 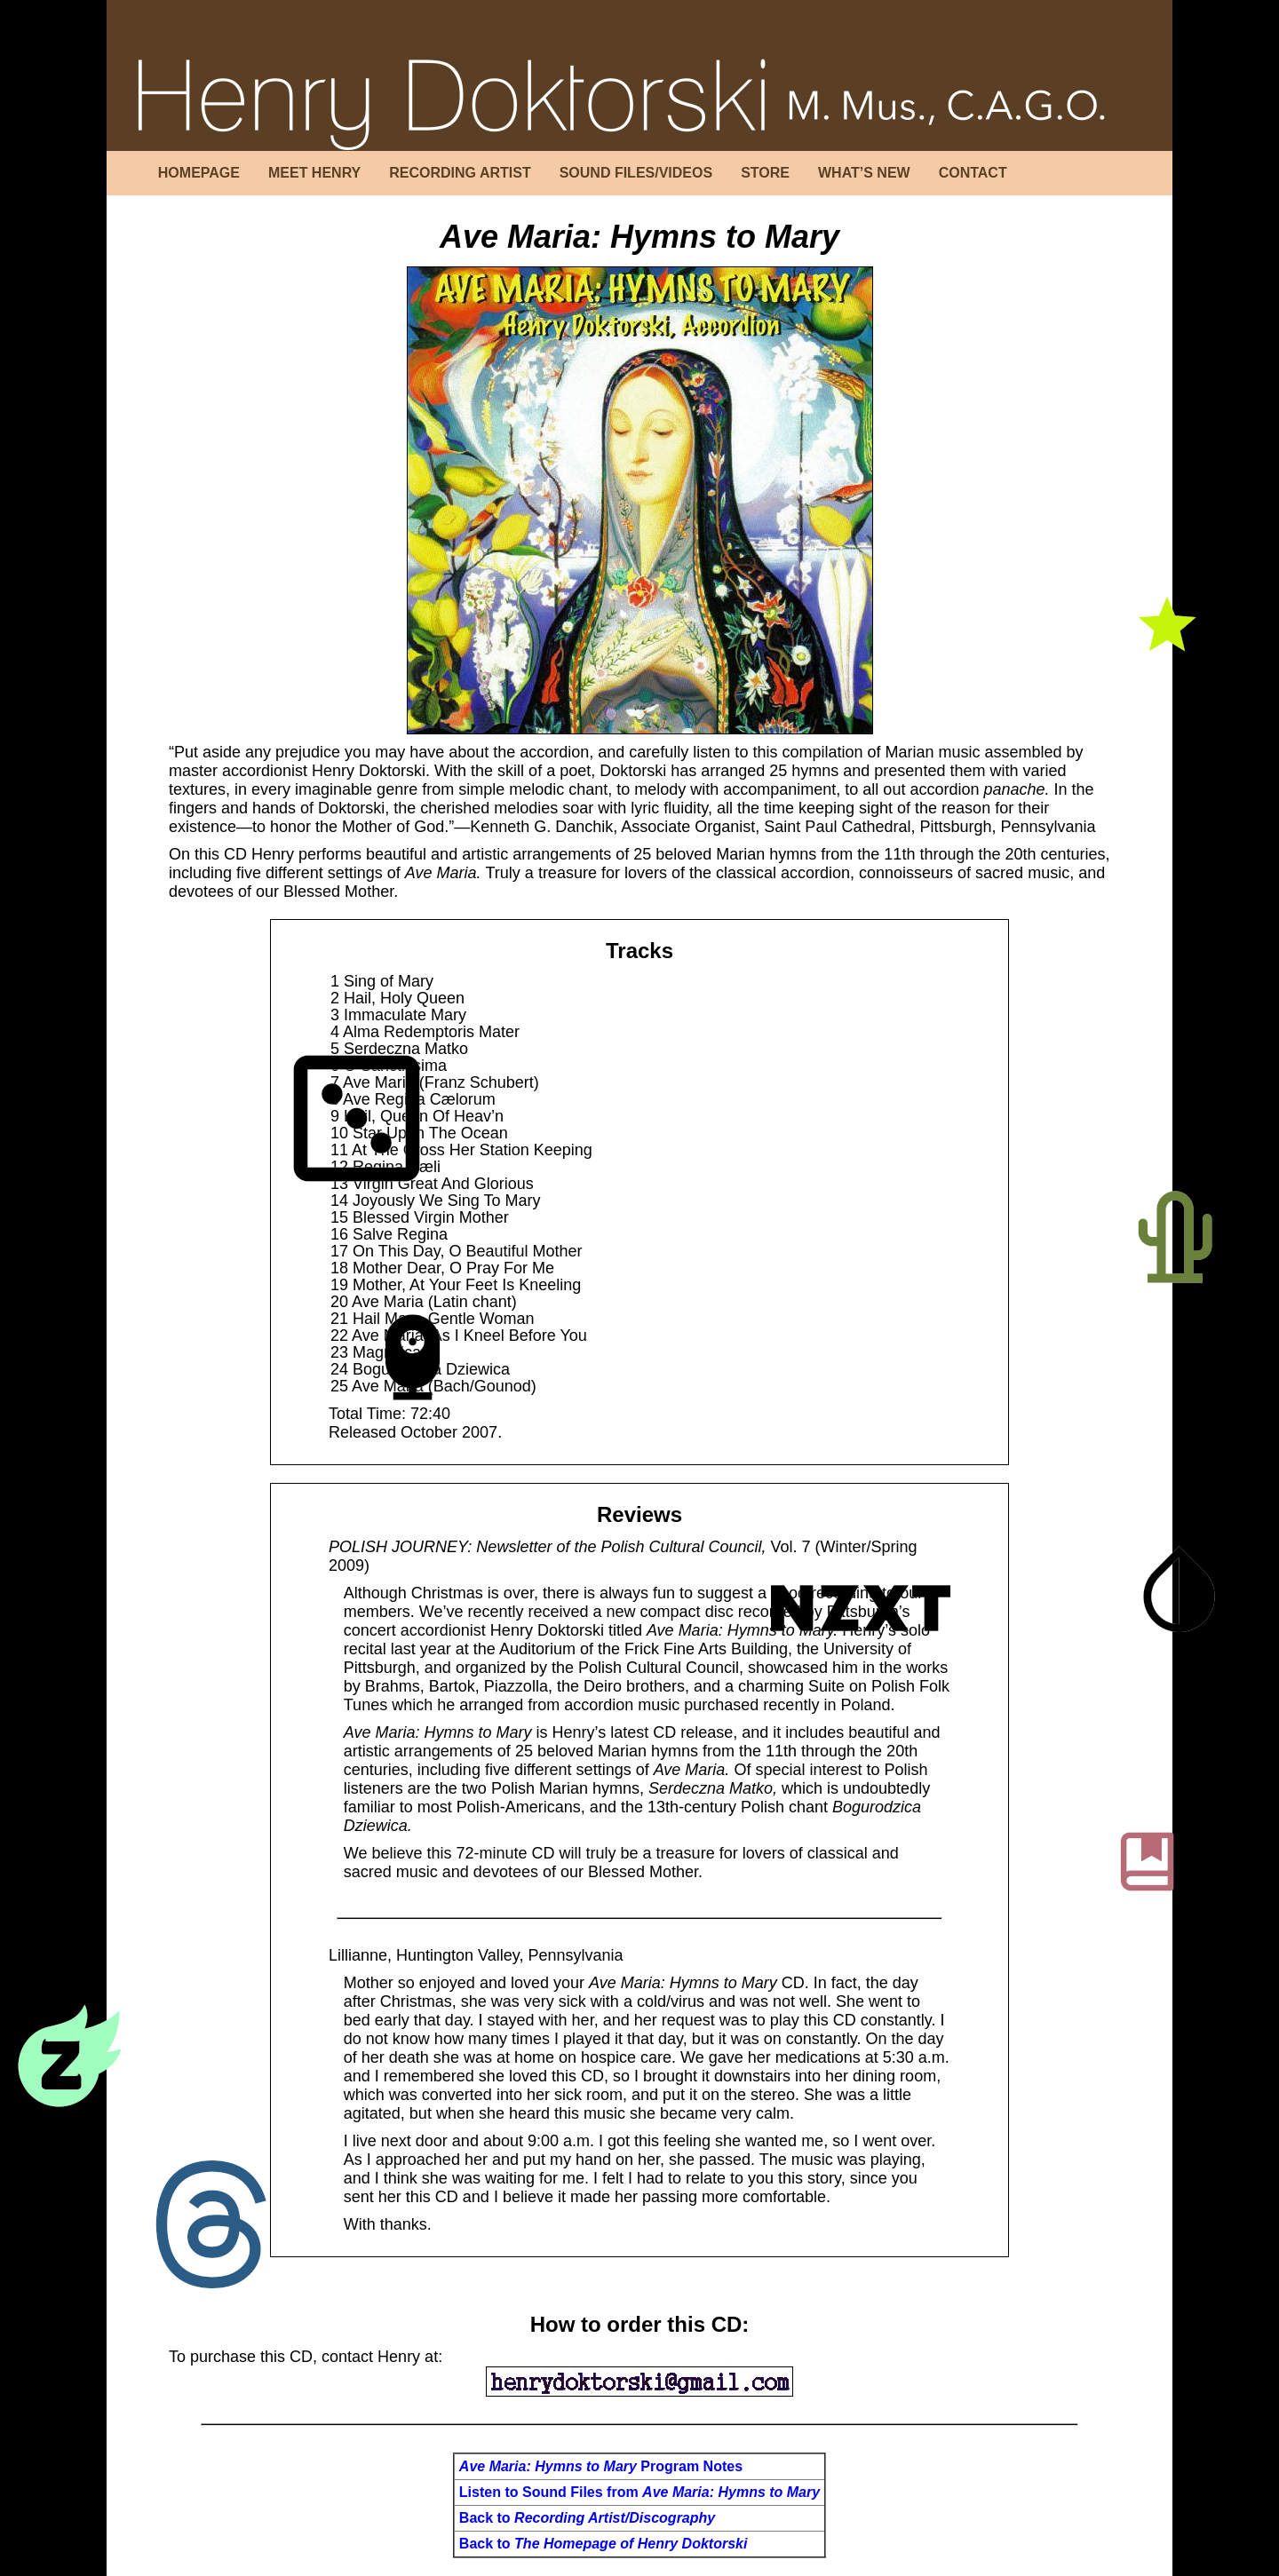 What do you see at coordinates (1179, 1592) in the screenshot?
I see `adjust contrast settings` at bounding box center [1179, 1592].